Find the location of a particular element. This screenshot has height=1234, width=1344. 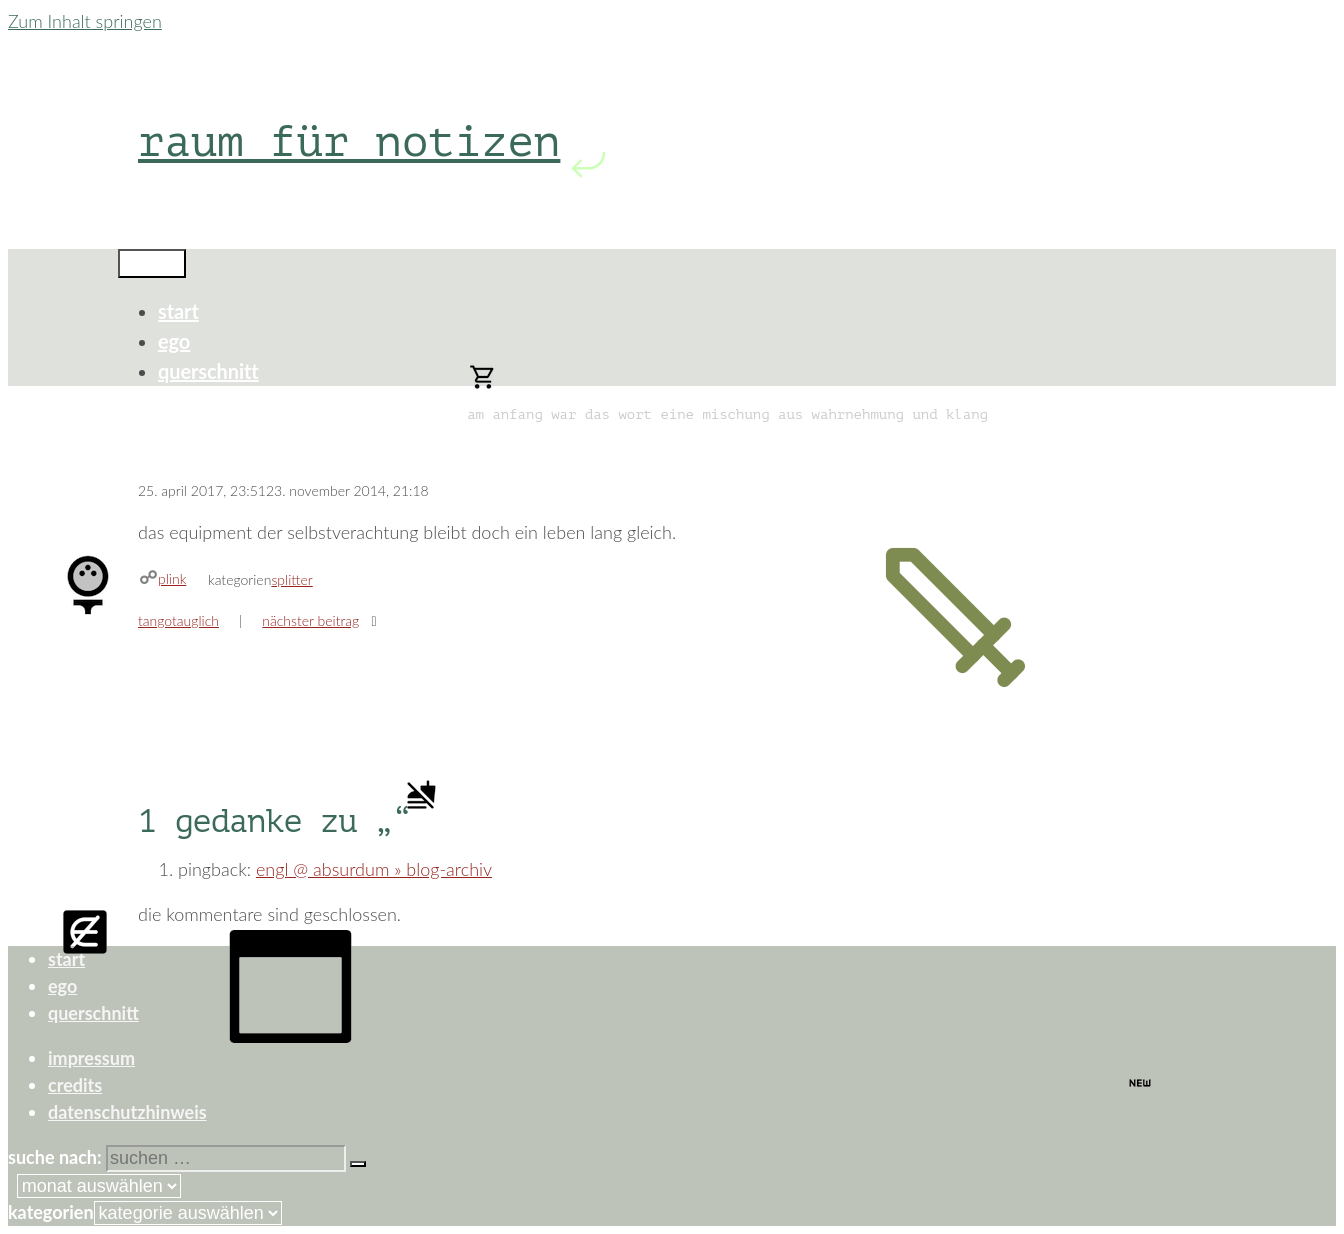

access golf sports content or scores is located at coordinates (88, 585).